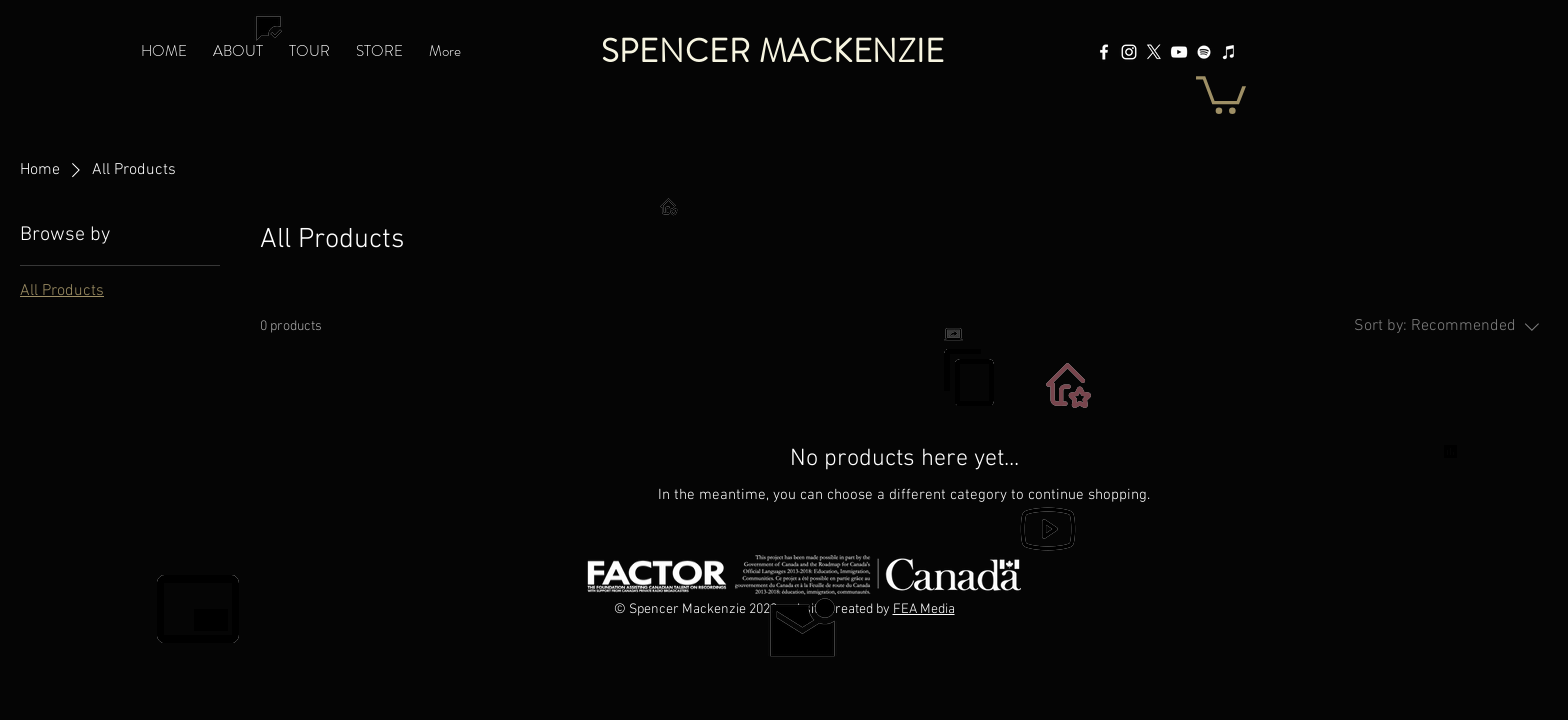  What do you see at coordinates (198, 609) in the screenshot?
I see `add branding or watermark to content` at bounding box center [198, 609].